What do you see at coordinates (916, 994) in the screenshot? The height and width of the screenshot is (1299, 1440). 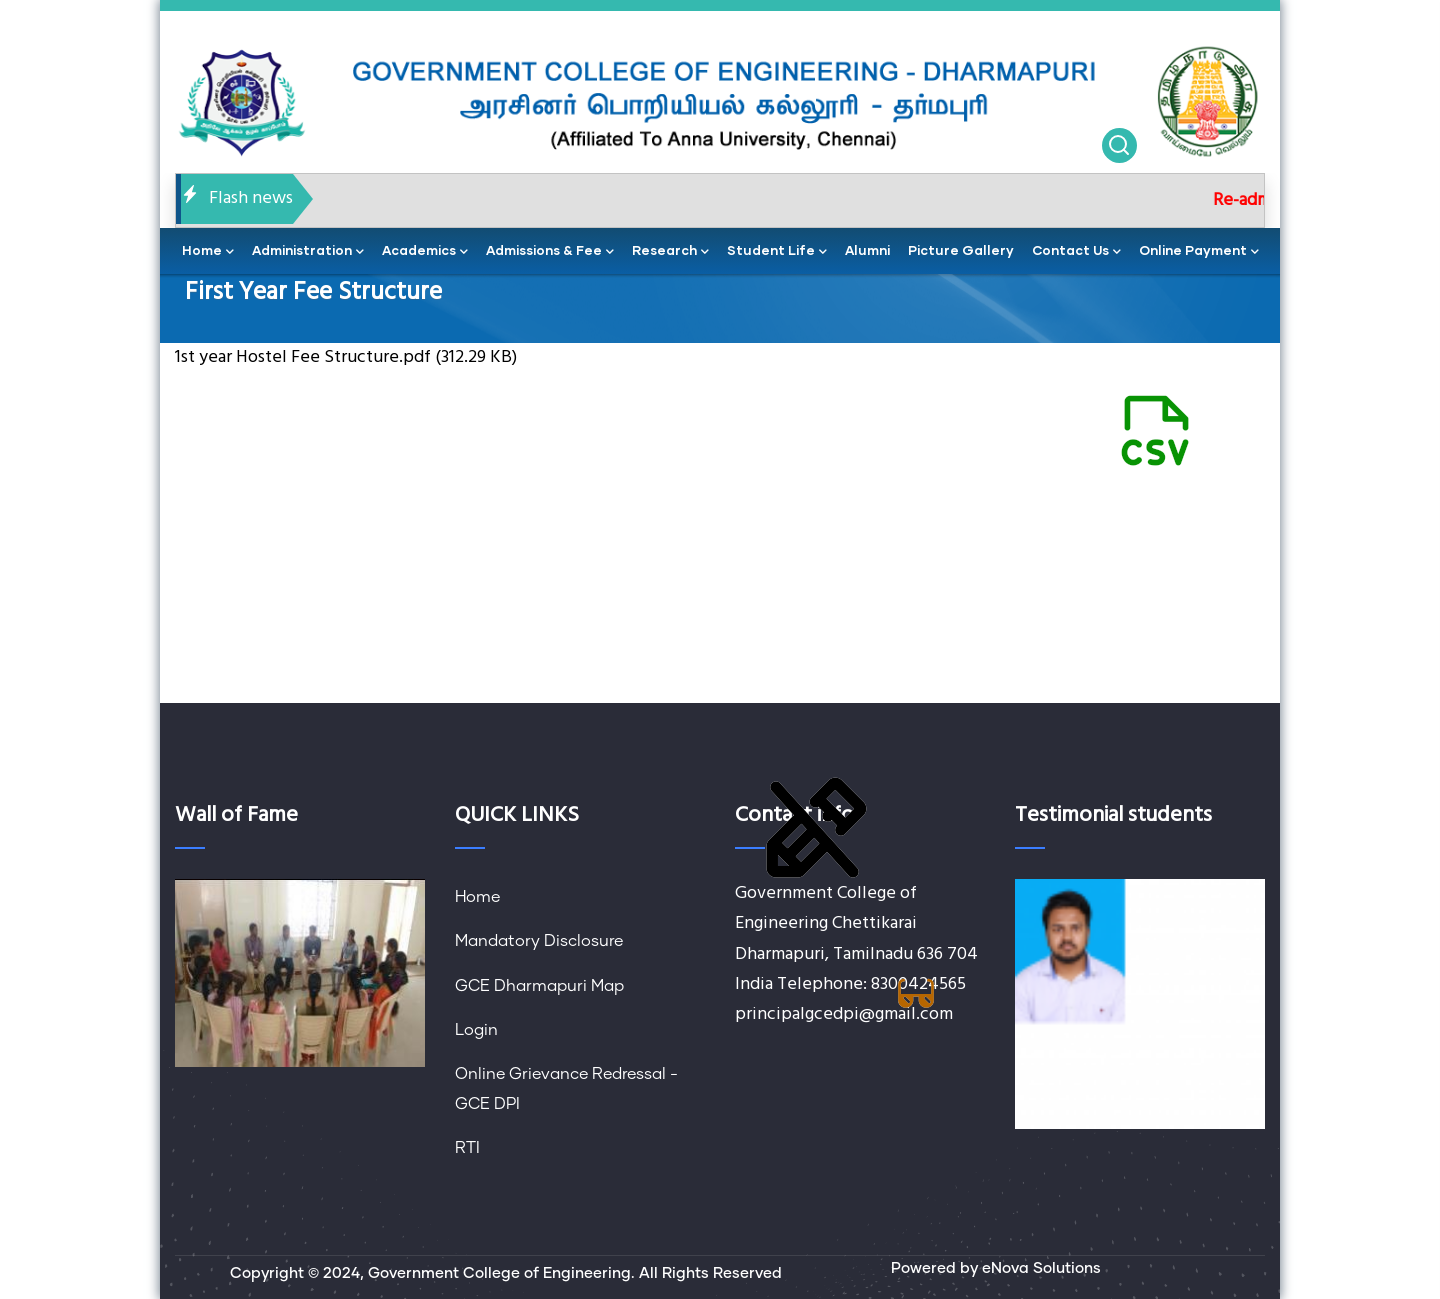 I see `toggle cool or casual mode` at bounding box center [916, 994].